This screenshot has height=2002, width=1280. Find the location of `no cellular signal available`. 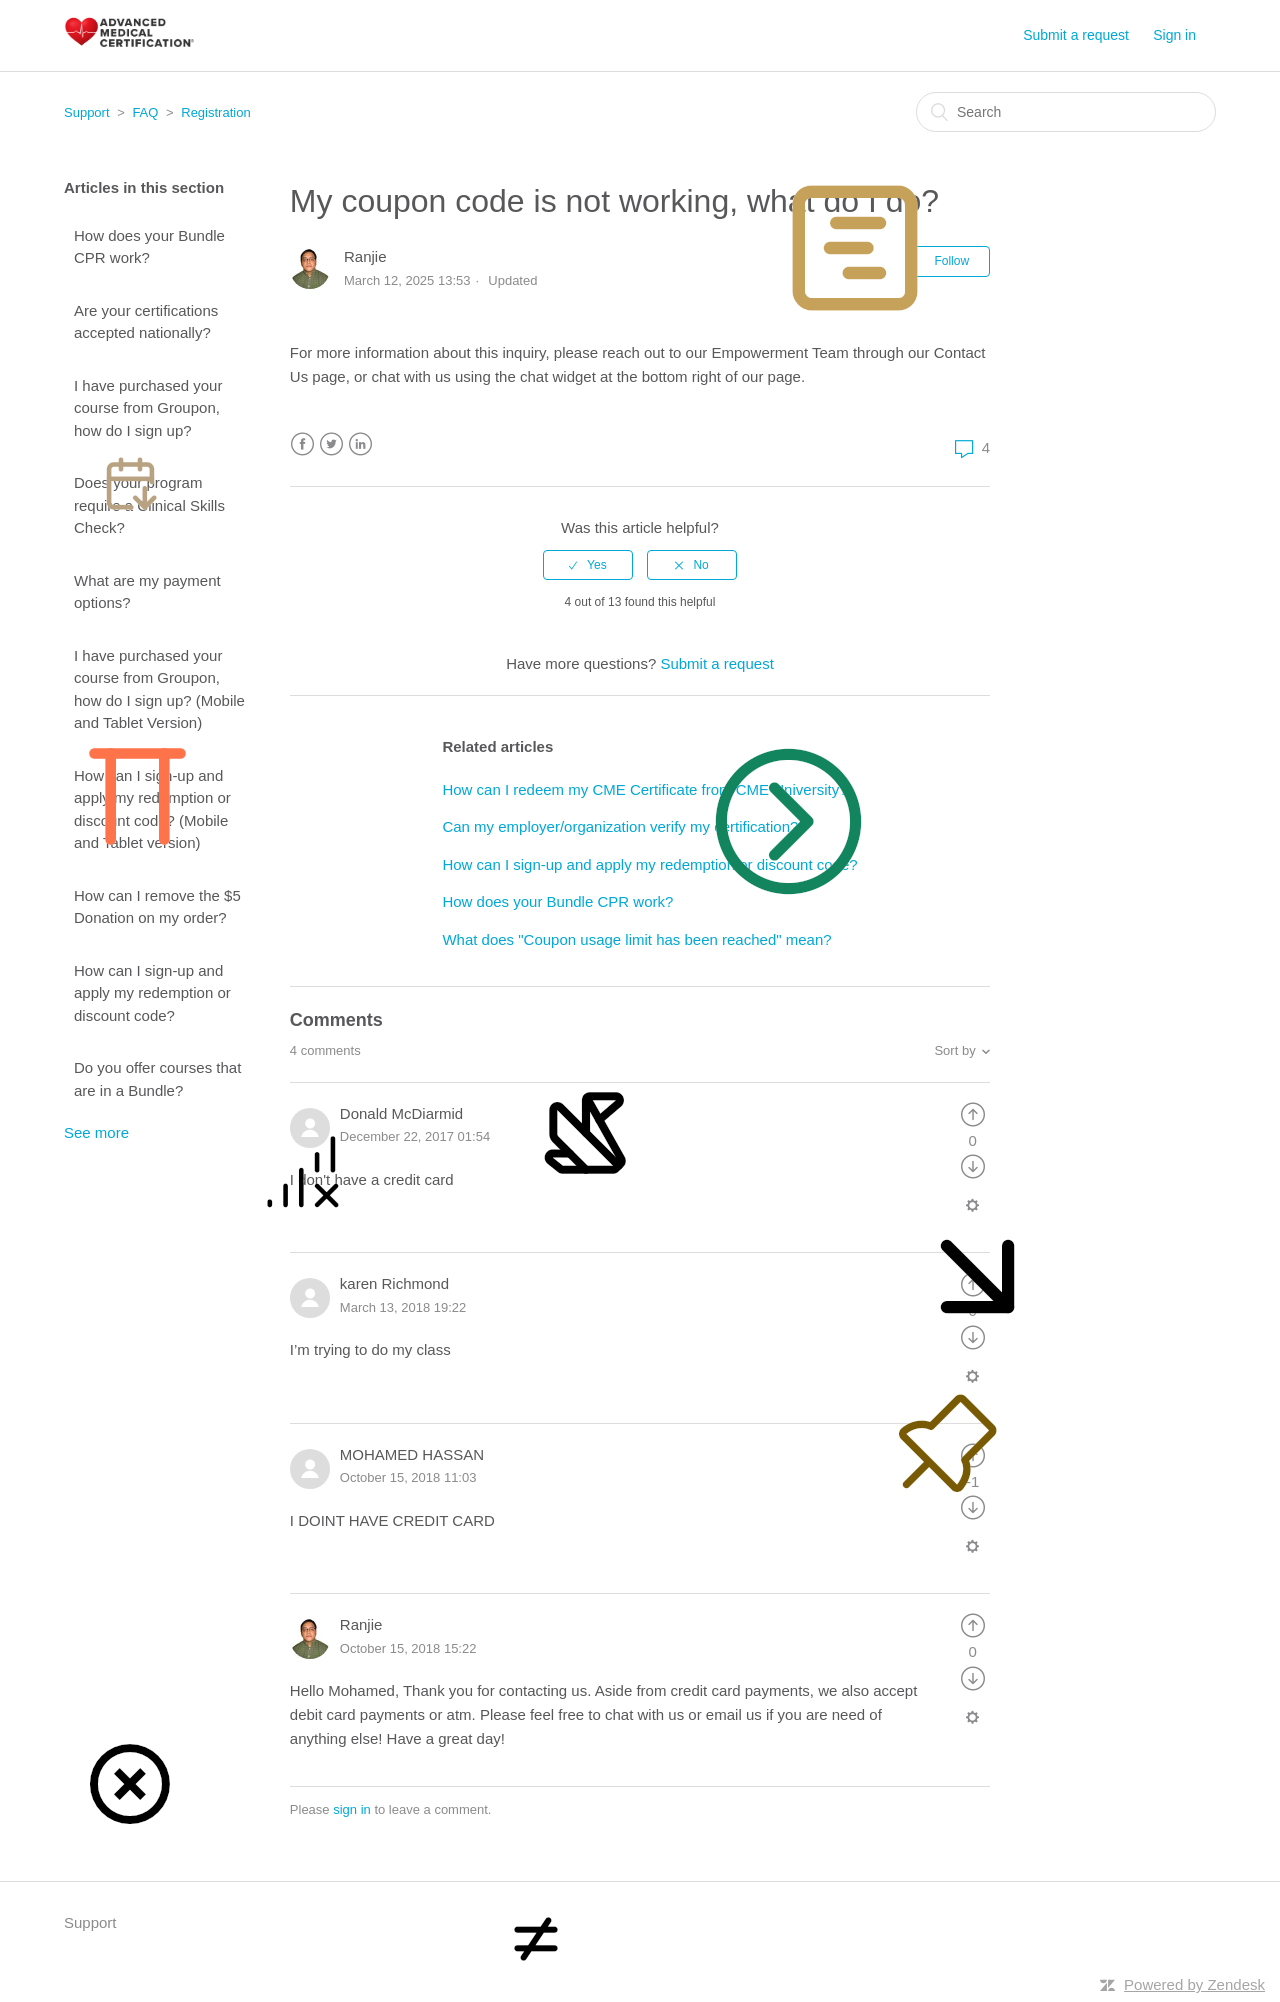

no cellular signal available is located at coordinates (304, 1176).